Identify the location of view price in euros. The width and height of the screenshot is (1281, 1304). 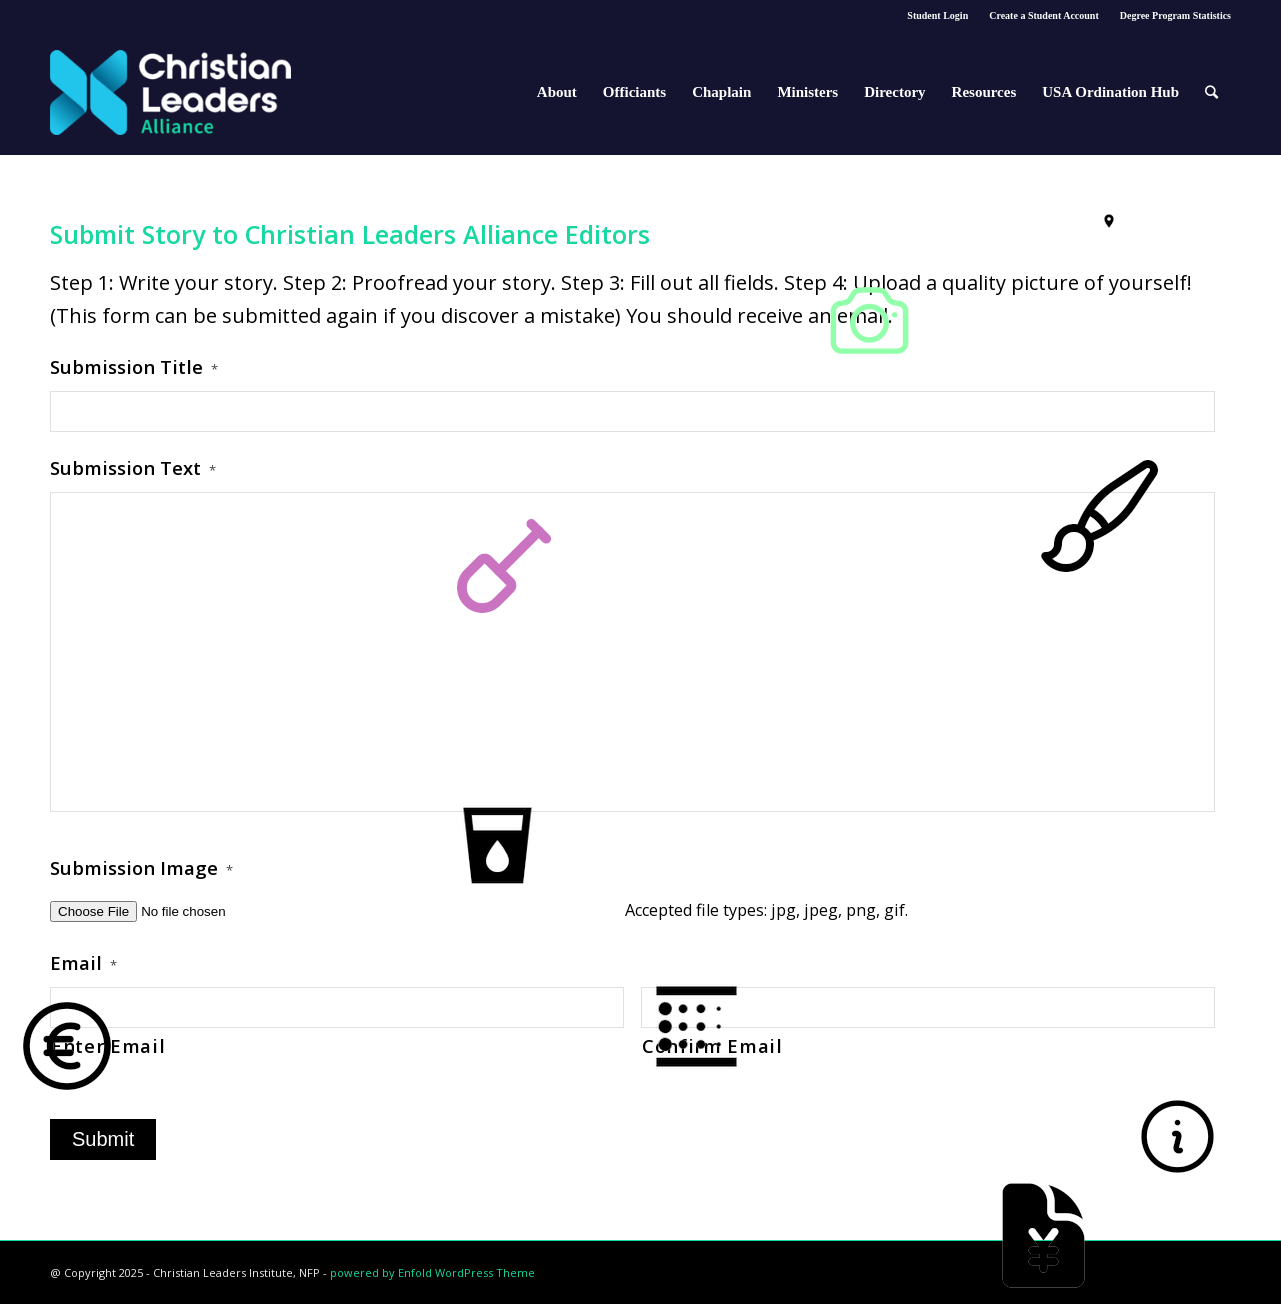
(67, 1046).